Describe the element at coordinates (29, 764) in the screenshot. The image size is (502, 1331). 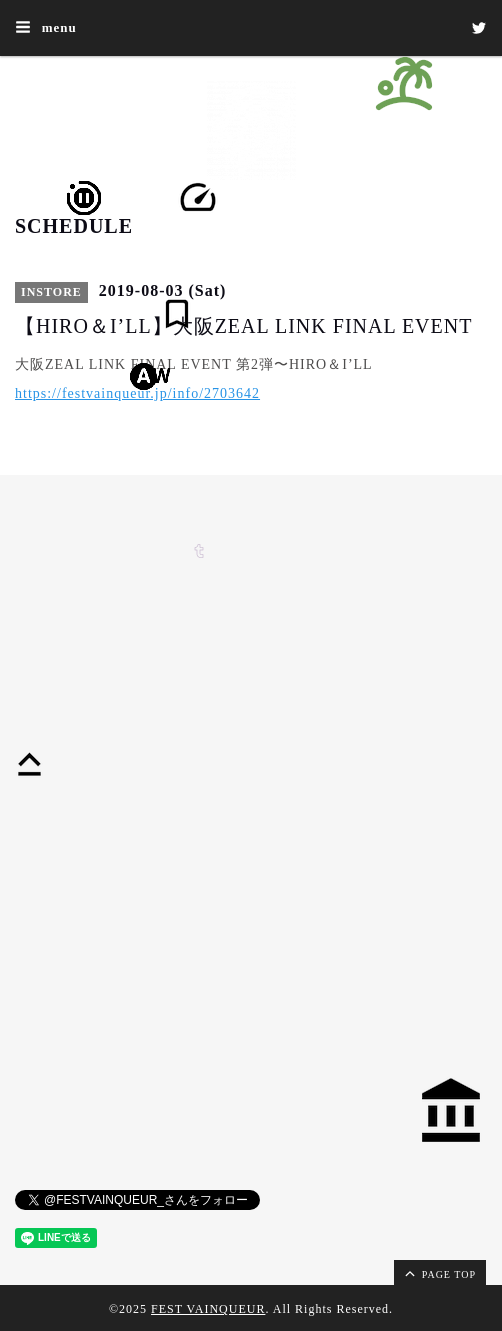
I see `indicates caps lock is enabled on the keyboard` at that location.